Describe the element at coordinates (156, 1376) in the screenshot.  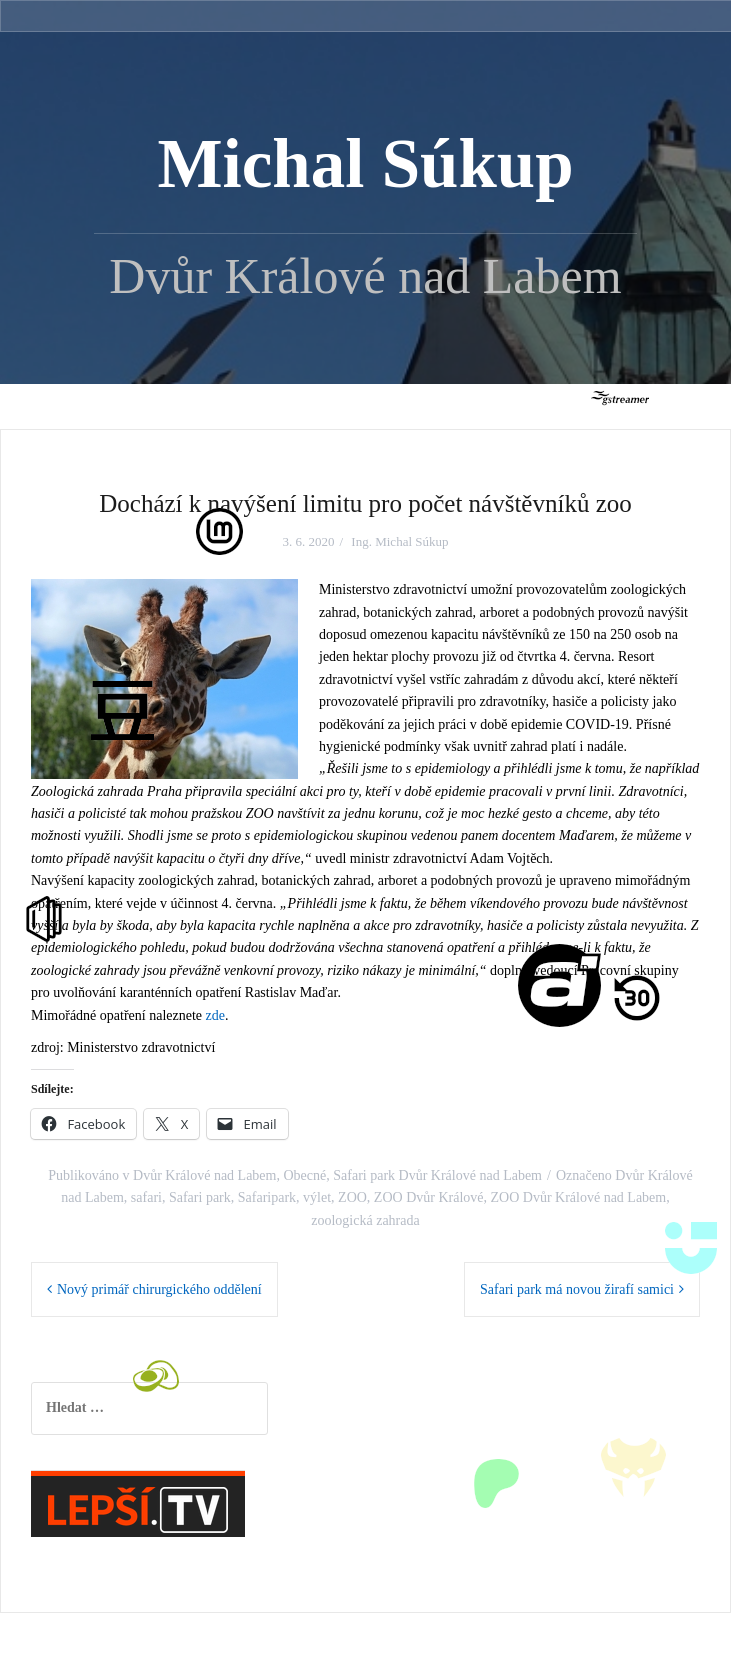
I see `ArangoDB database service logo` at that location.